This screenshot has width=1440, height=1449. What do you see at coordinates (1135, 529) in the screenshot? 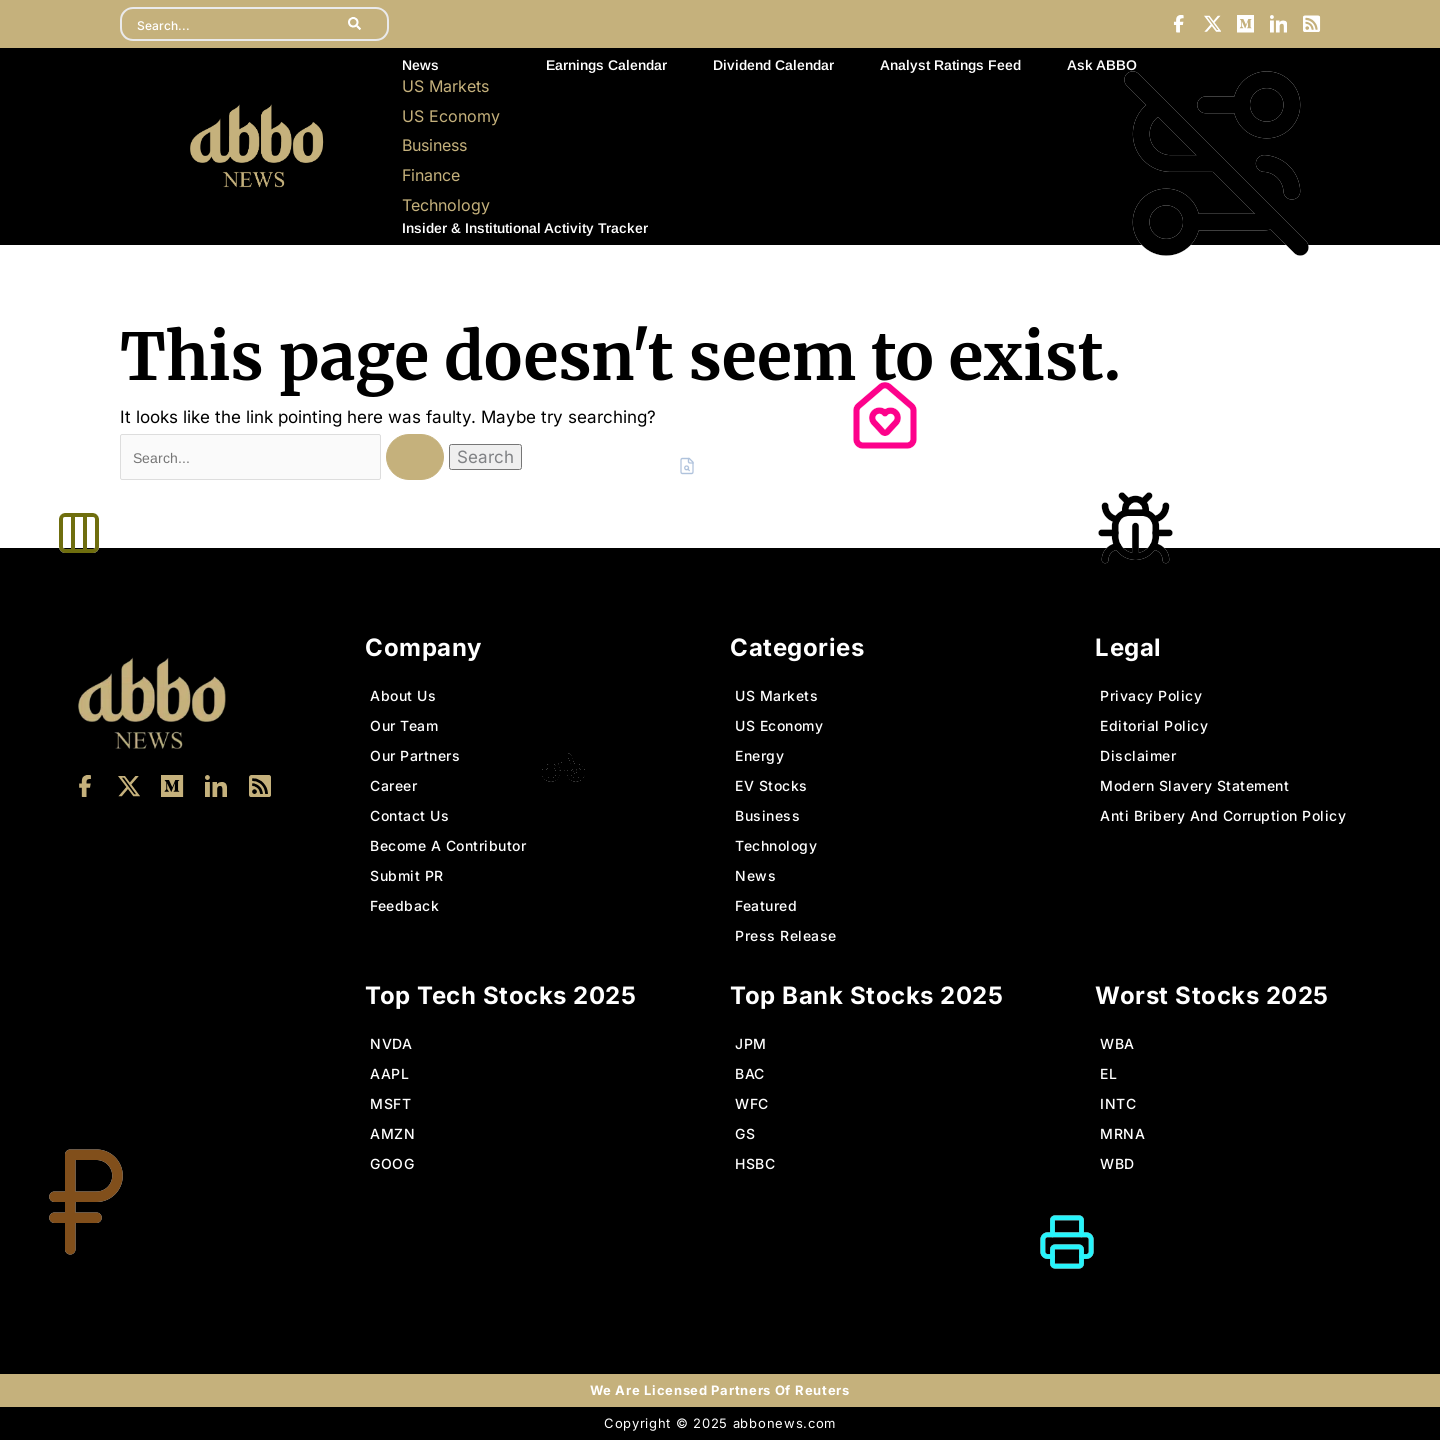
I see `report a bug or issue` at bounding box center [1135, 529].